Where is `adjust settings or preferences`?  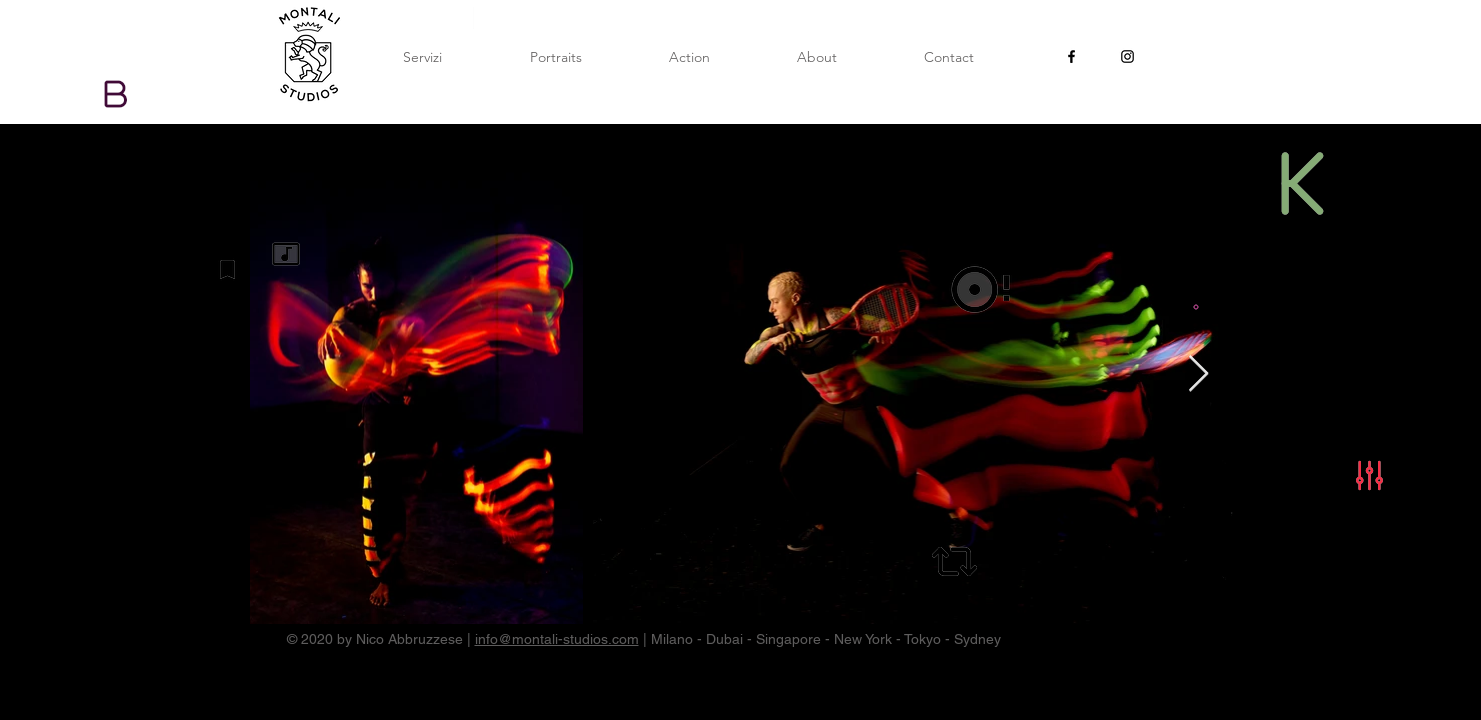 adjust settings or preferences is located at coordinates (1369, 475).